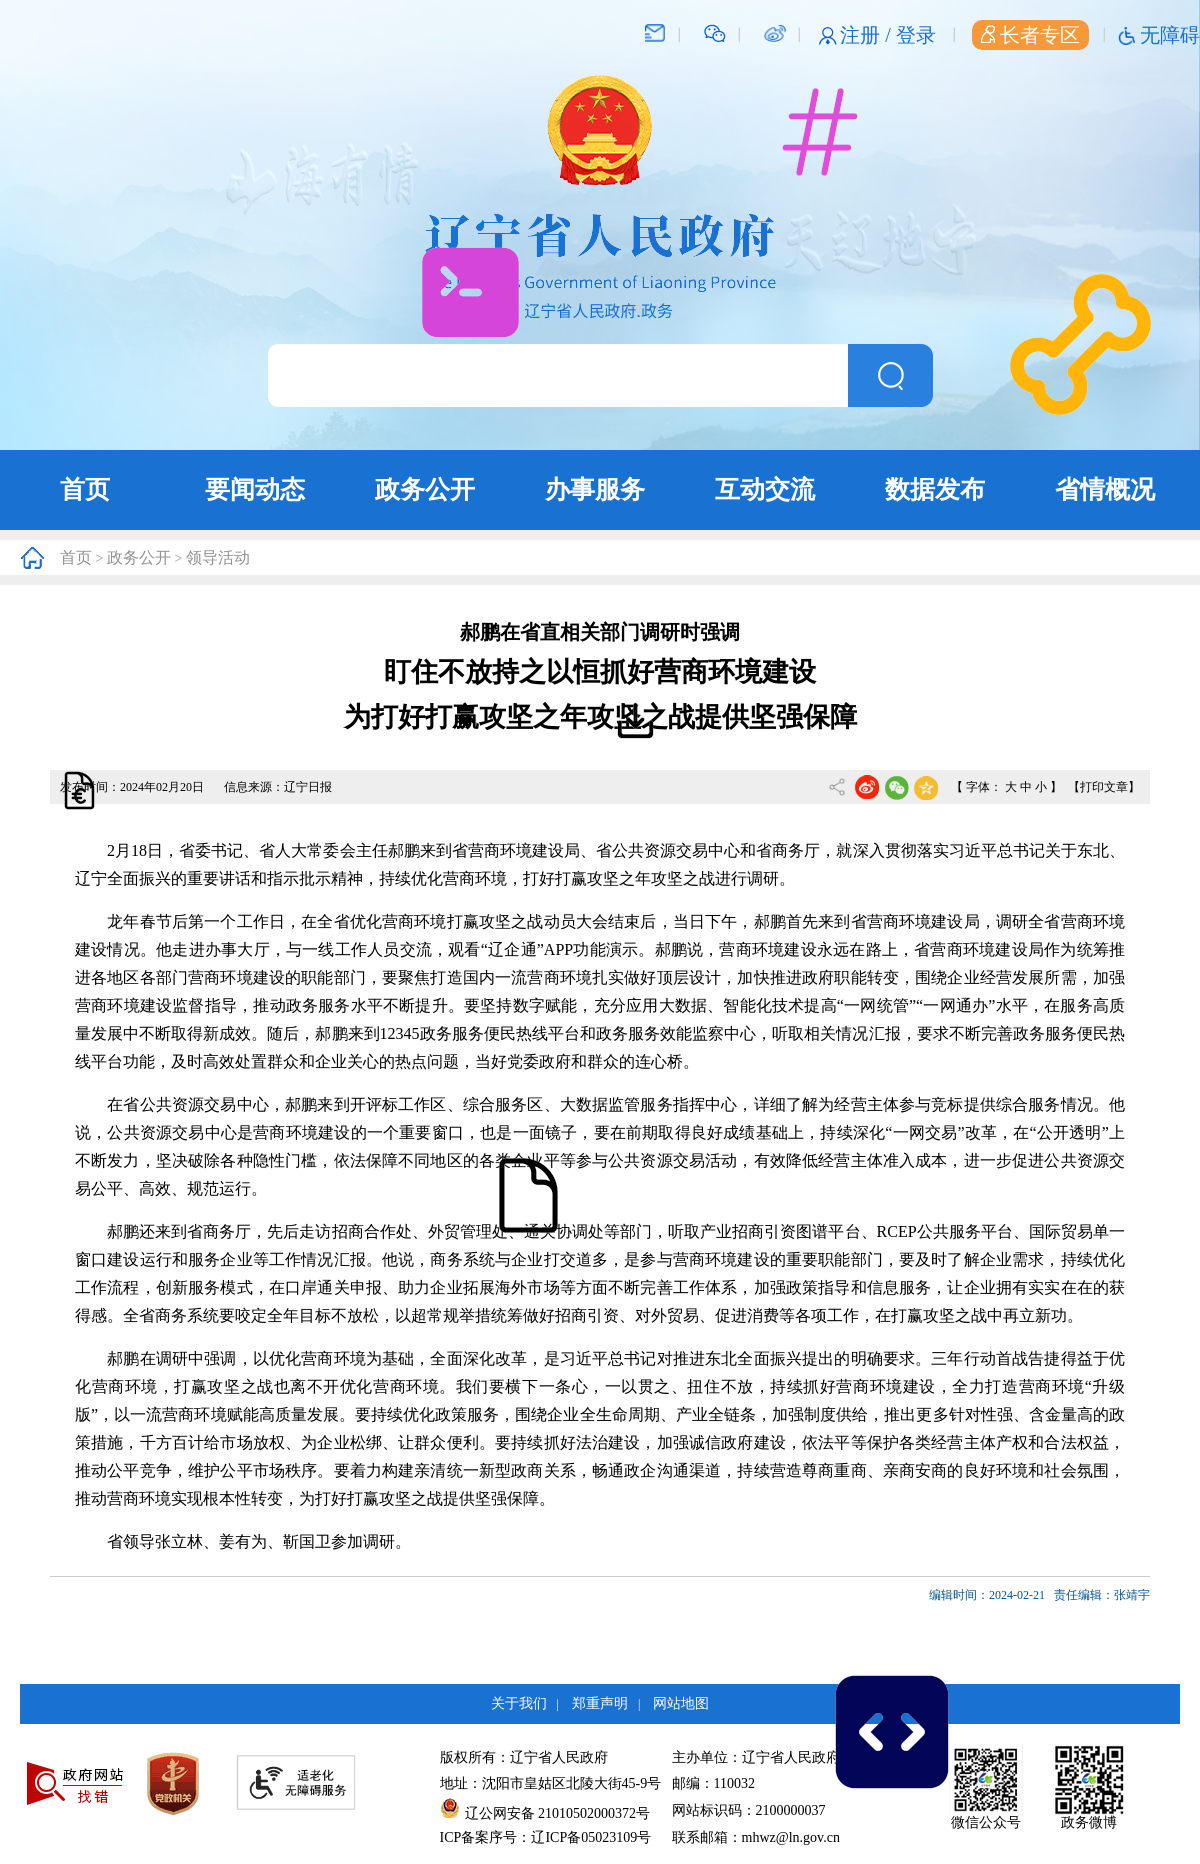  Describe the element at coordinates (528, 1195) in the screenshot. I see `view document` at that location.